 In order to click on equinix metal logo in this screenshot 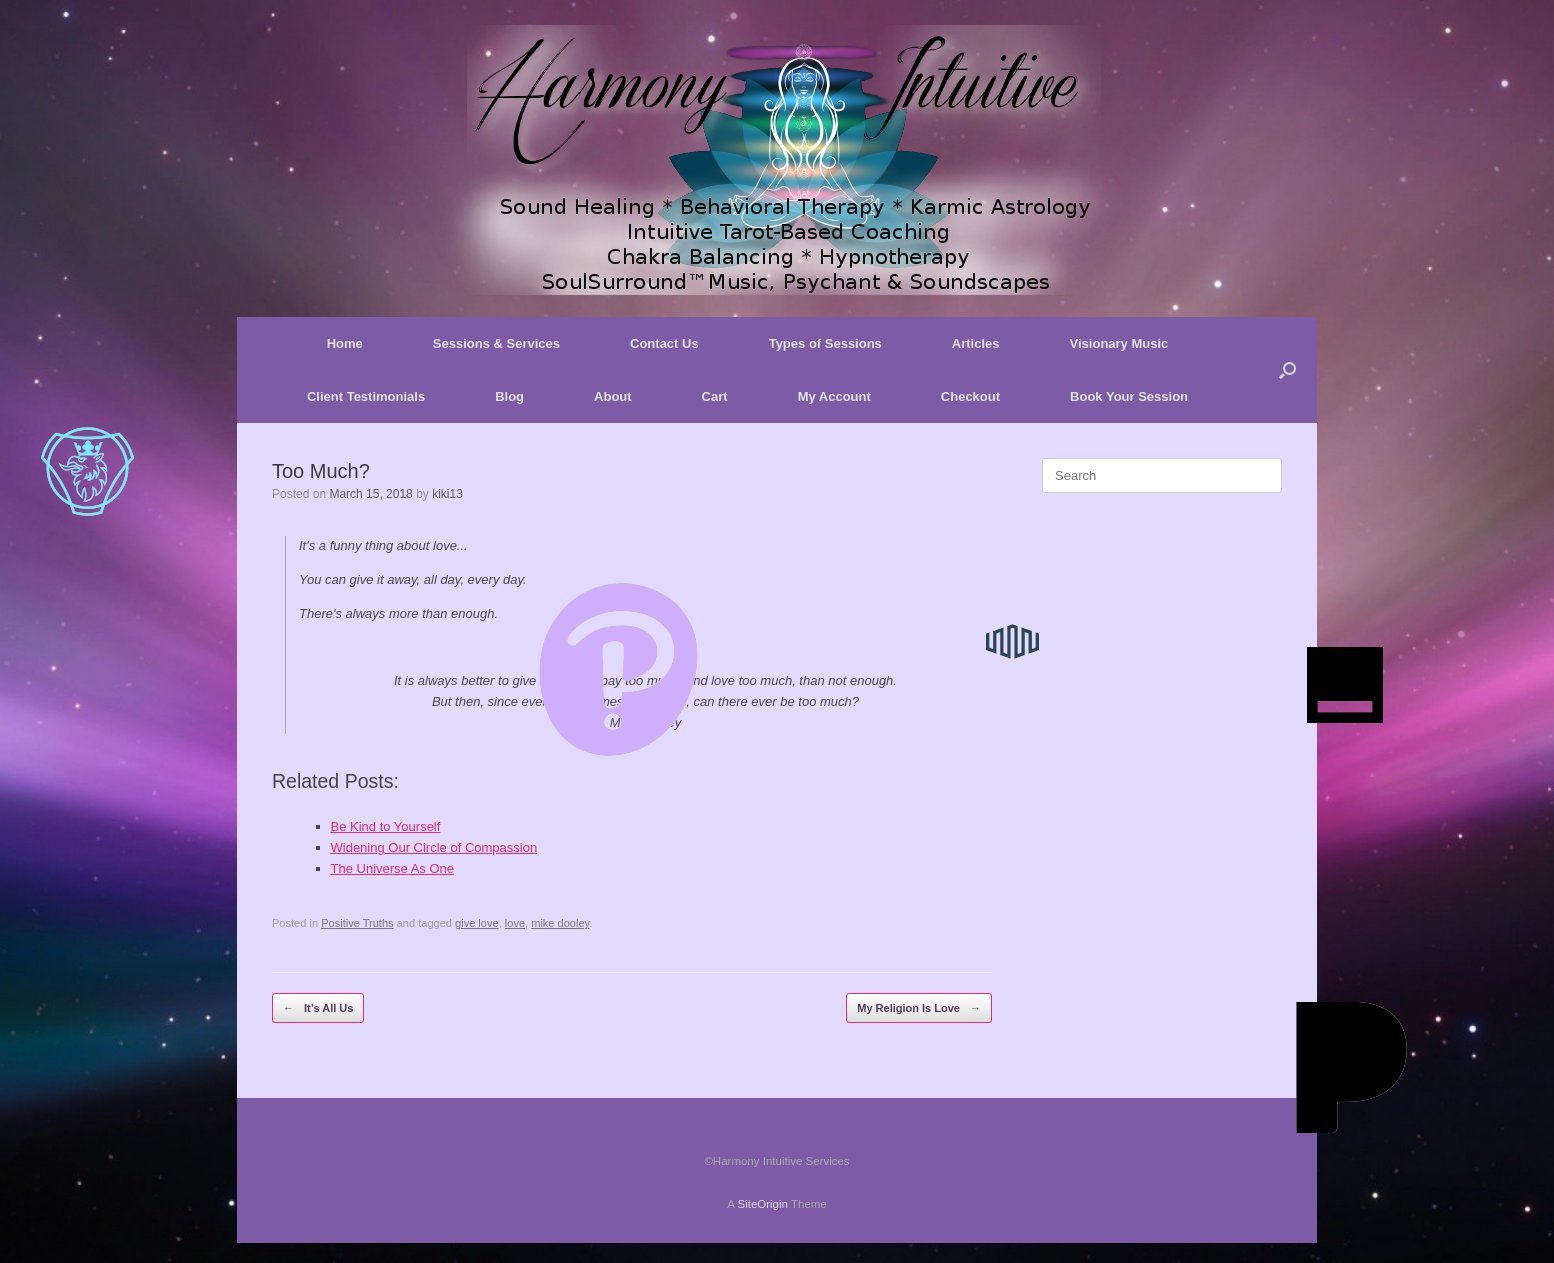, I will do `click(1012, 641)`.